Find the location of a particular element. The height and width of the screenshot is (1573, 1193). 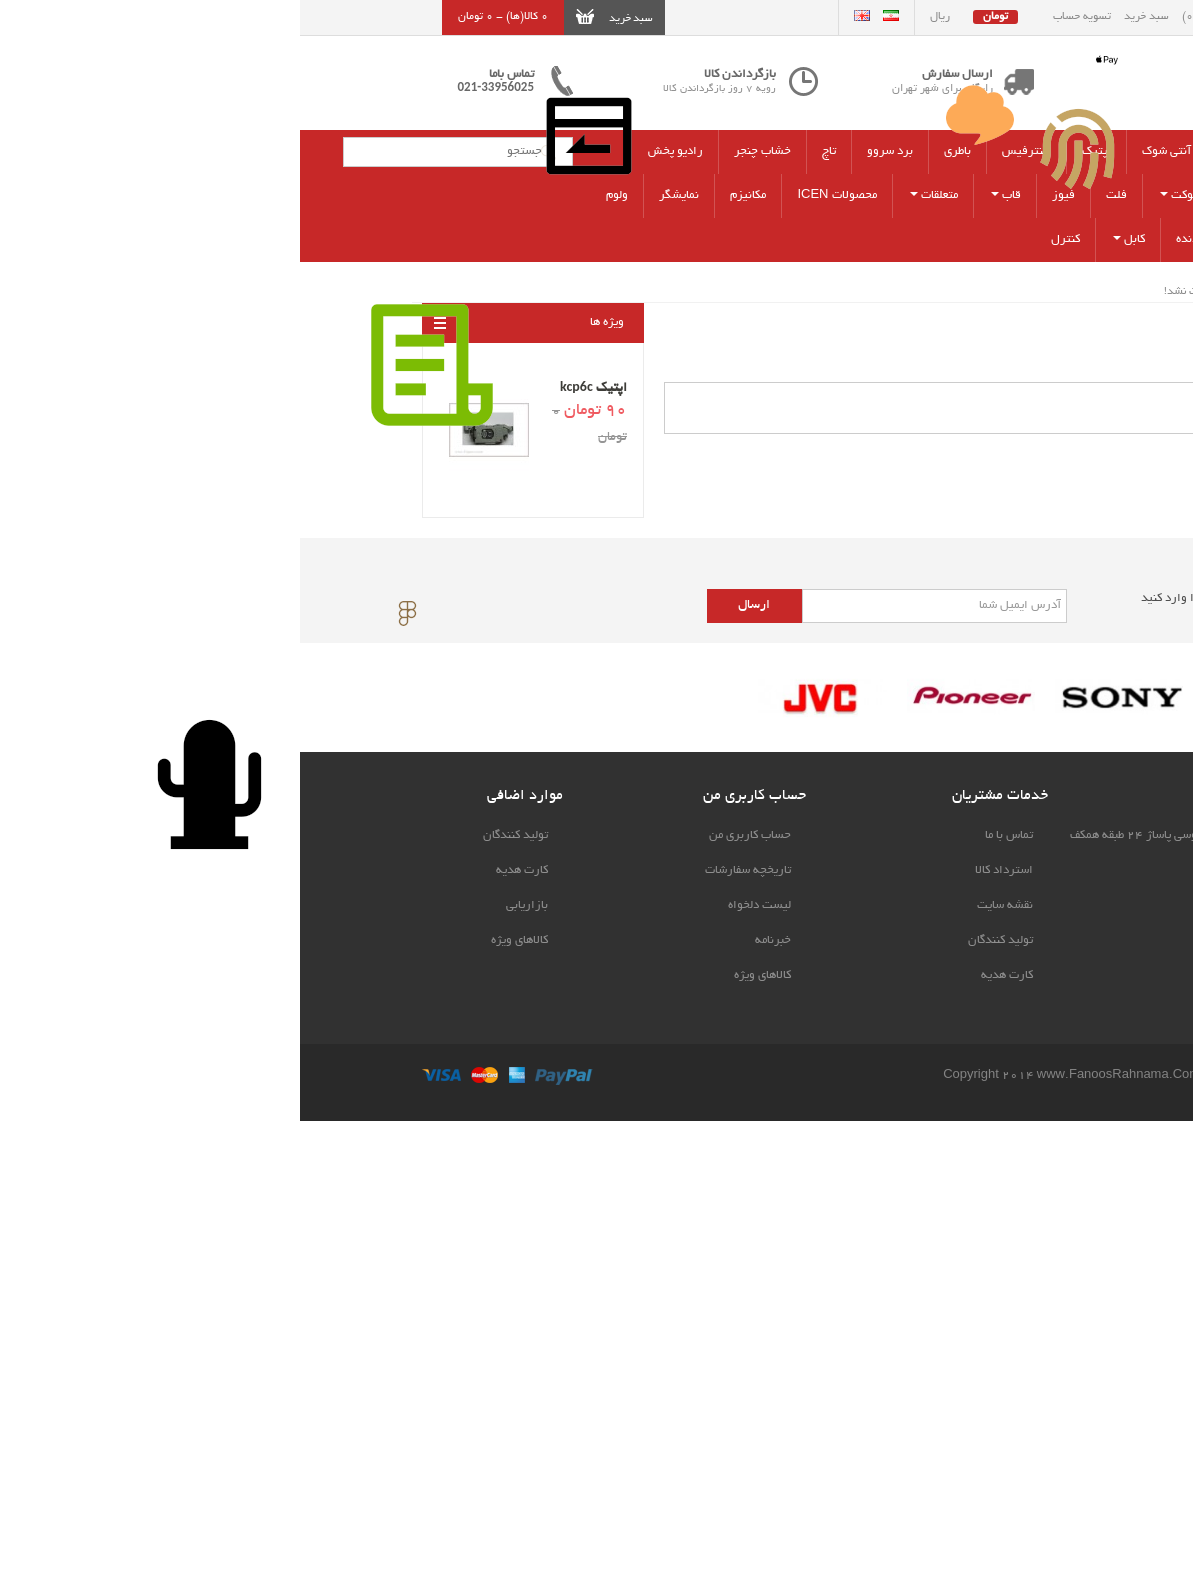

open Figma design file is located at coordinates (407, 613).